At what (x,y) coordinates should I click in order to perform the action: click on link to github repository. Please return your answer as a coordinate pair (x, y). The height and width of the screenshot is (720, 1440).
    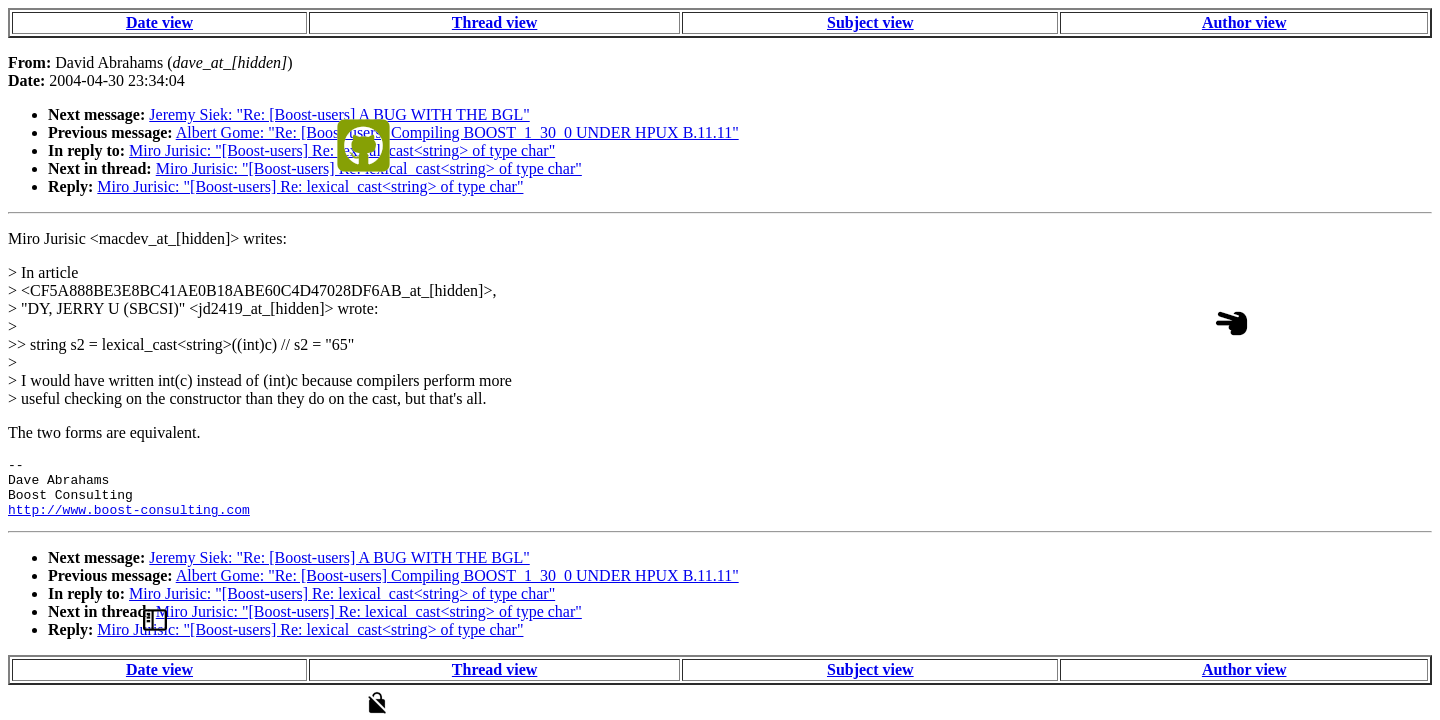
    Looking at the image, I should click on (363, 145).